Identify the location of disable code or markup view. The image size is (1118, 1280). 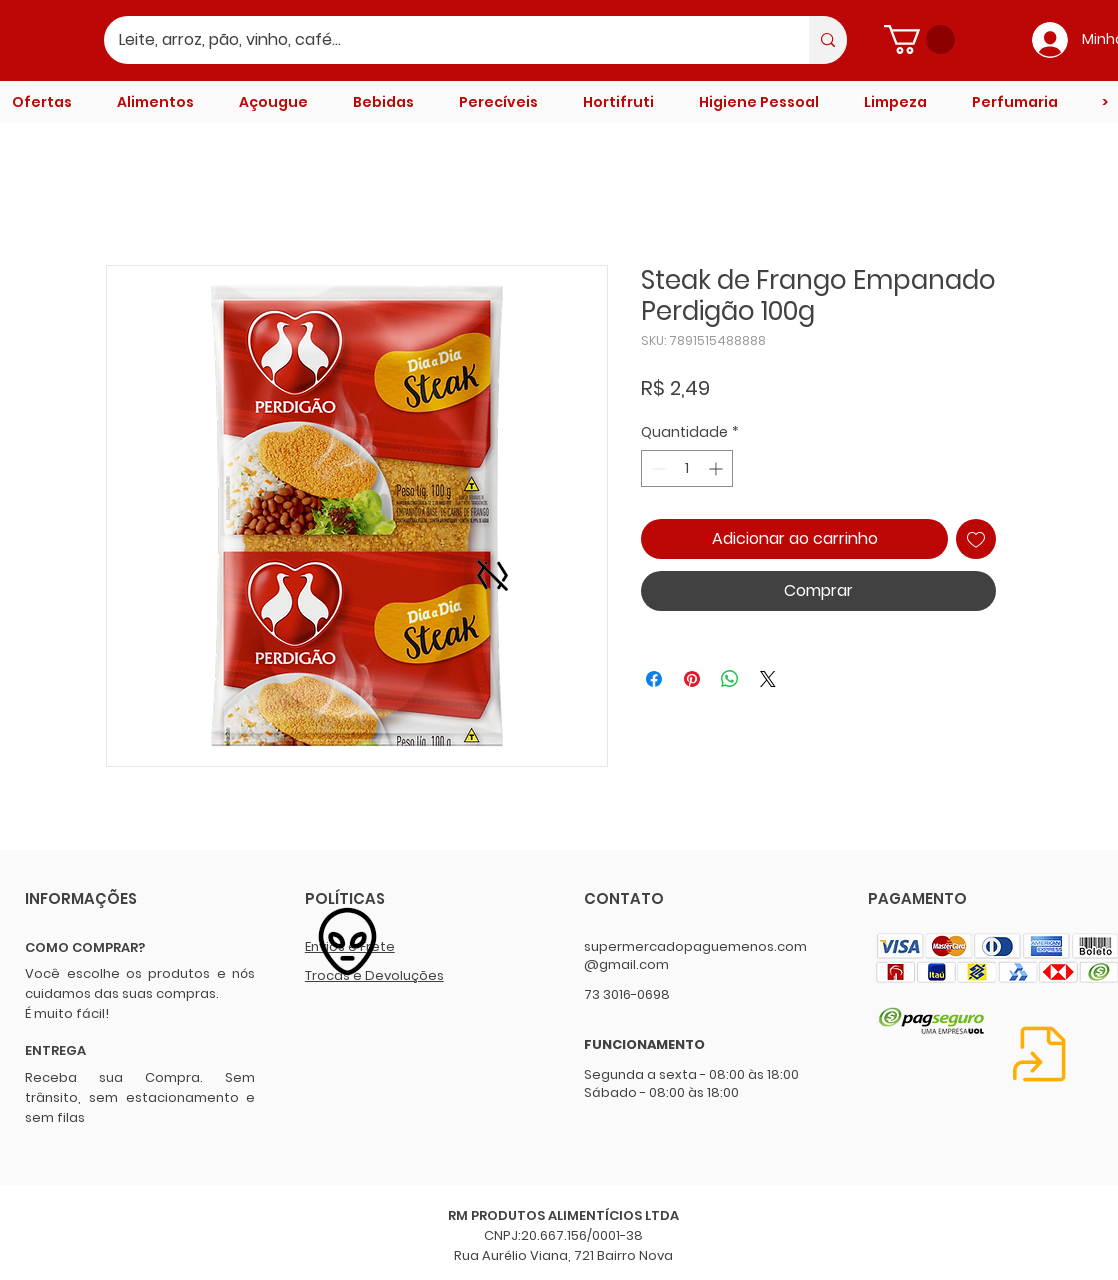
(492, 575).